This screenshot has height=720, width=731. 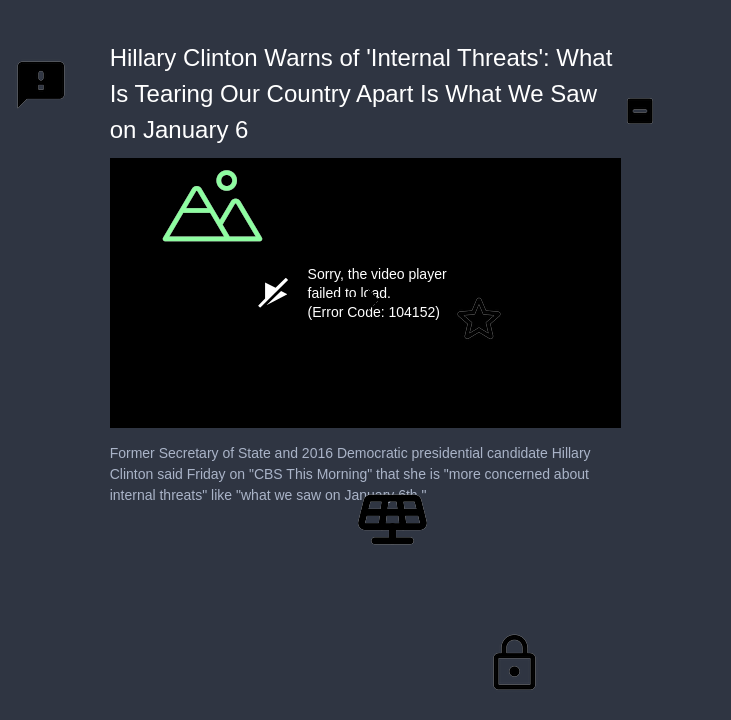 I want to click on proceed to the next step, so click(x=356, y=300).